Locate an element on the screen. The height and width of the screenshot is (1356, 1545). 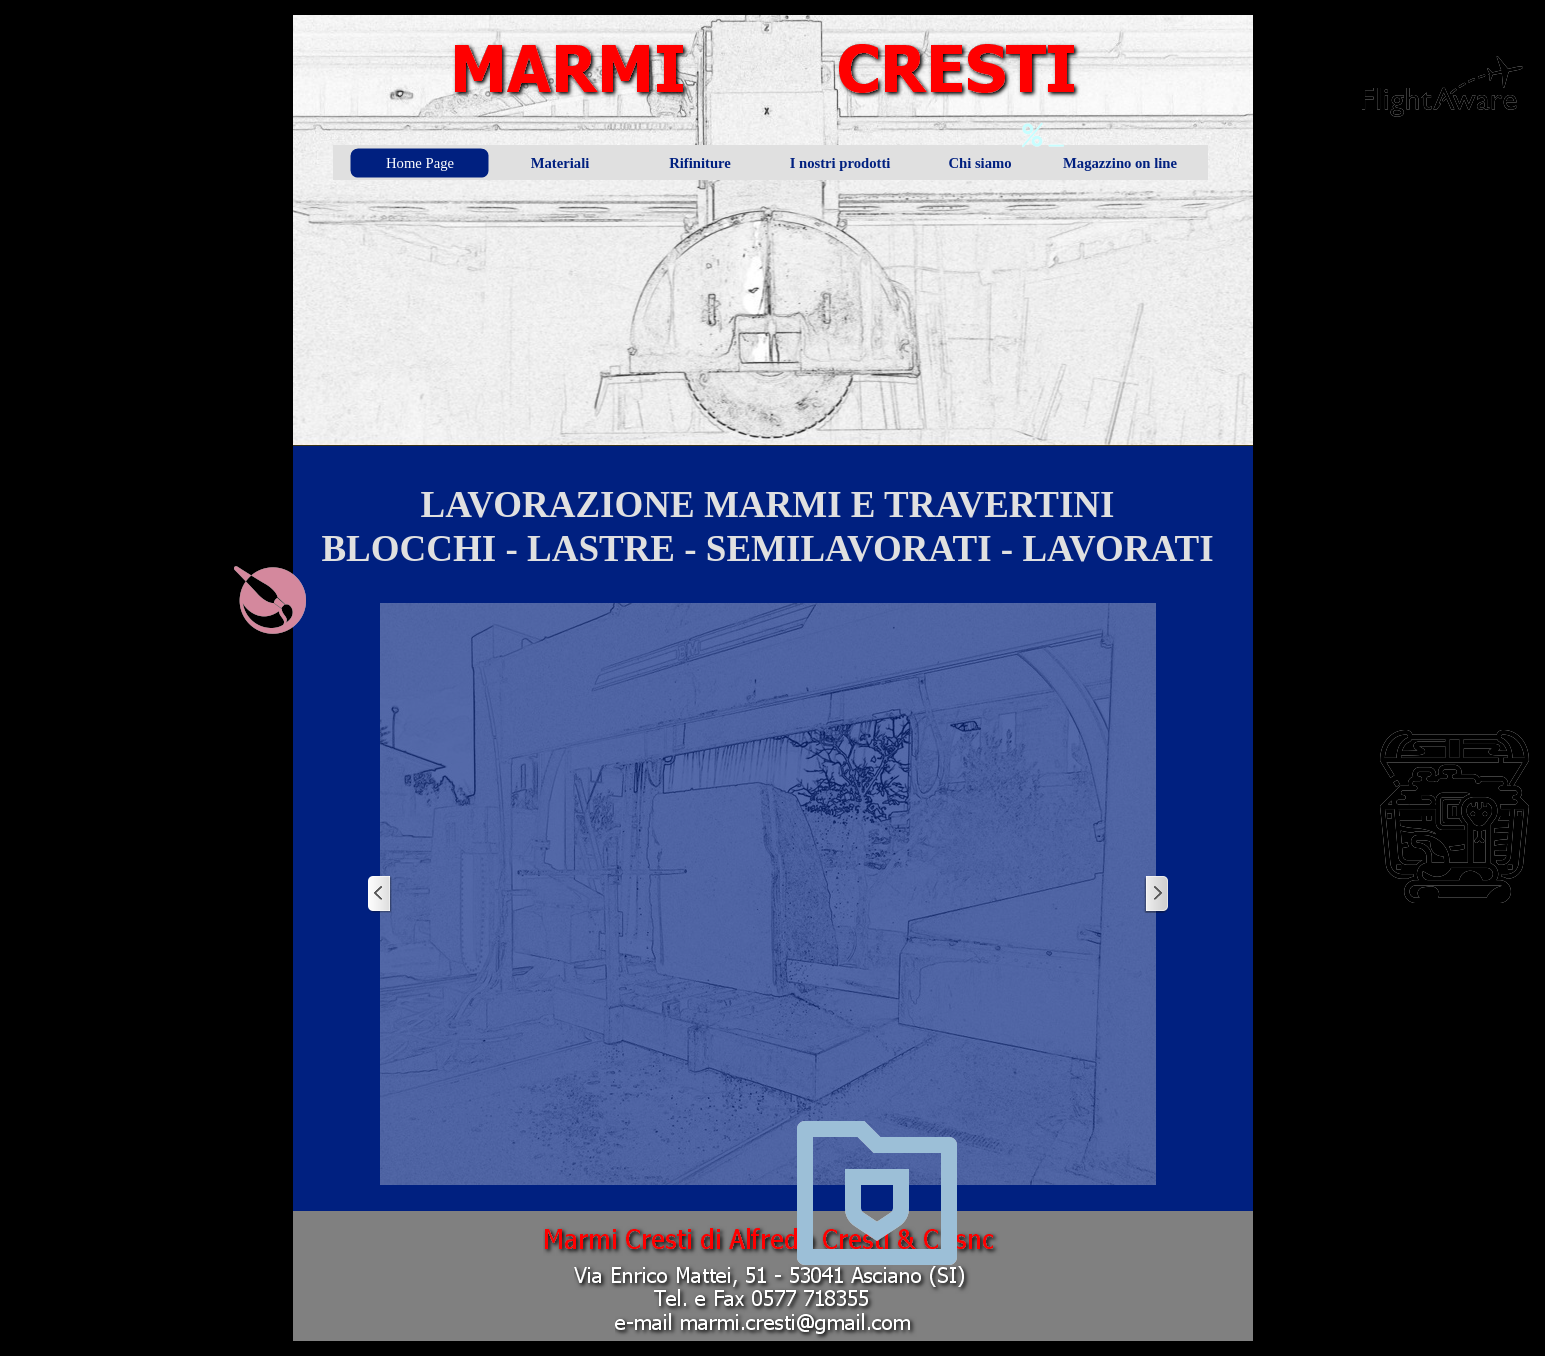
open krita digital painting application is located at coordinates (270, 600).